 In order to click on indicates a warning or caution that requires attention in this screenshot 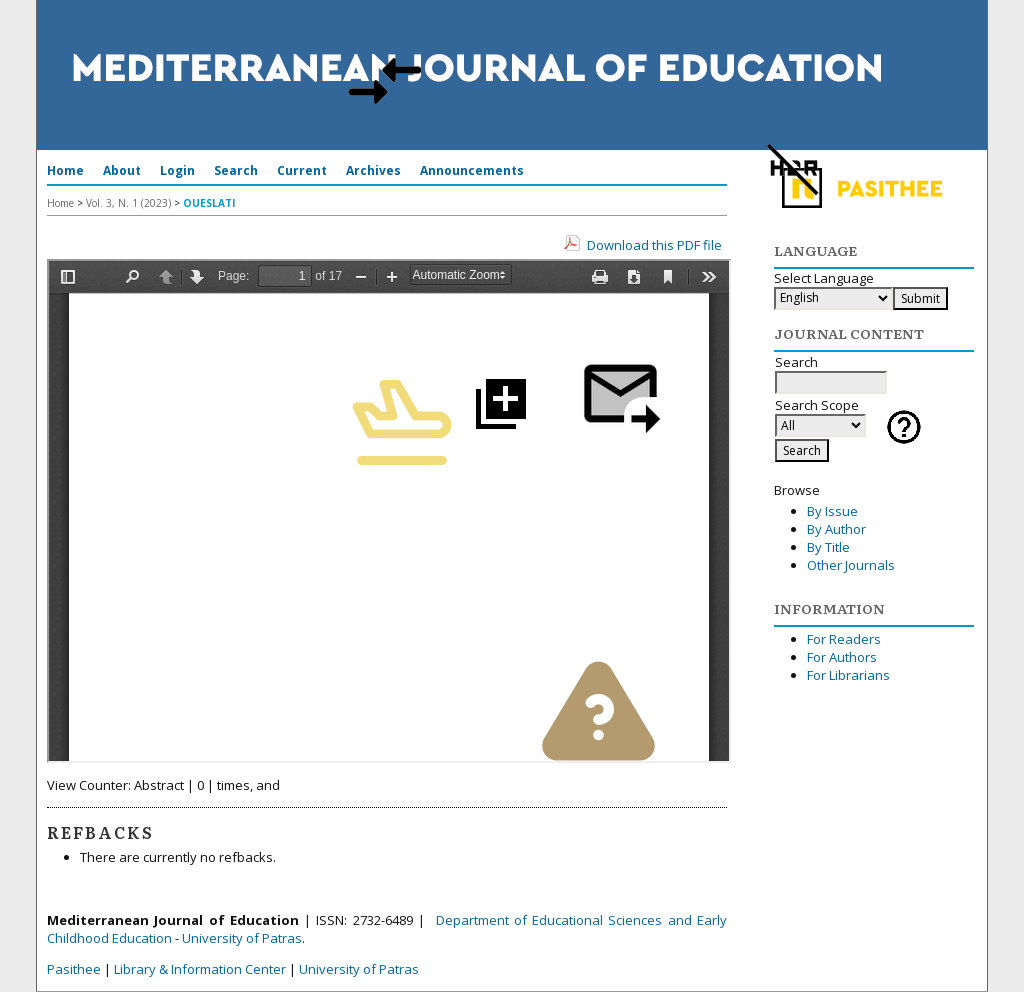, I will do `click(598, 714)`.